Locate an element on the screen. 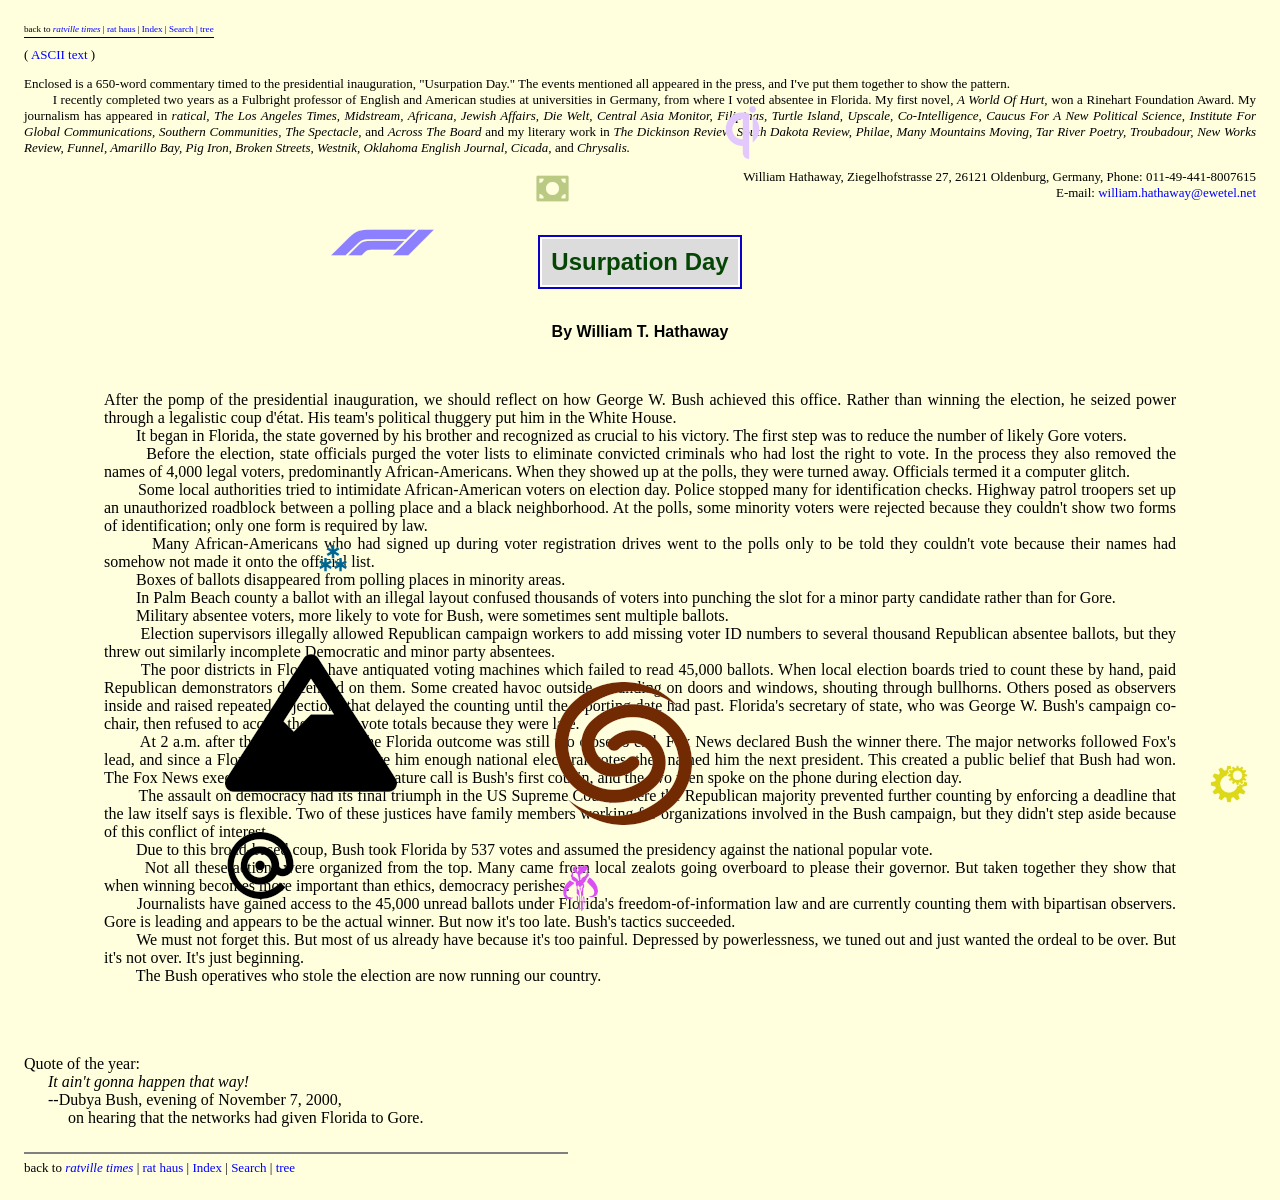 The height and width of the screenshot is (1200, 1280). Laravel Nova administration panel logo is located at coordinates (623, 753).